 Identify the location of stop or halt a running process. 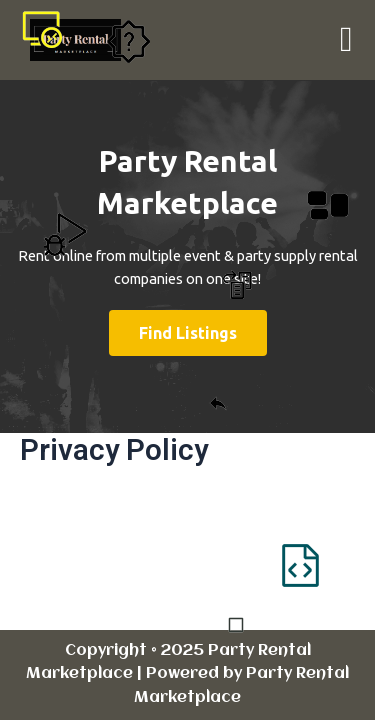
(236, 625).